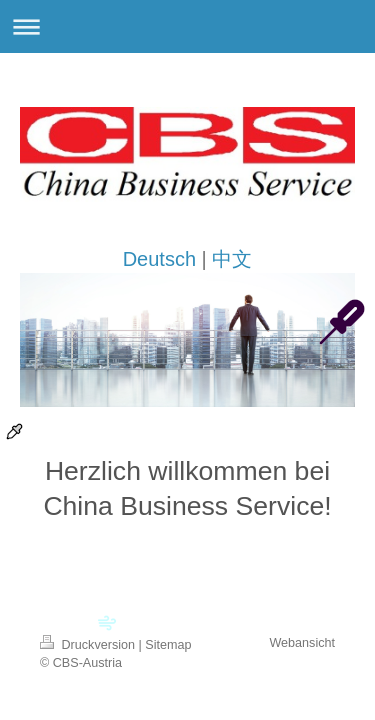 This screenshot has width=375, height=720. What do you see at coordinates (14, 431) in the screenshot?
I see `pick a color from the canvas` at bounding box center [14, 431].